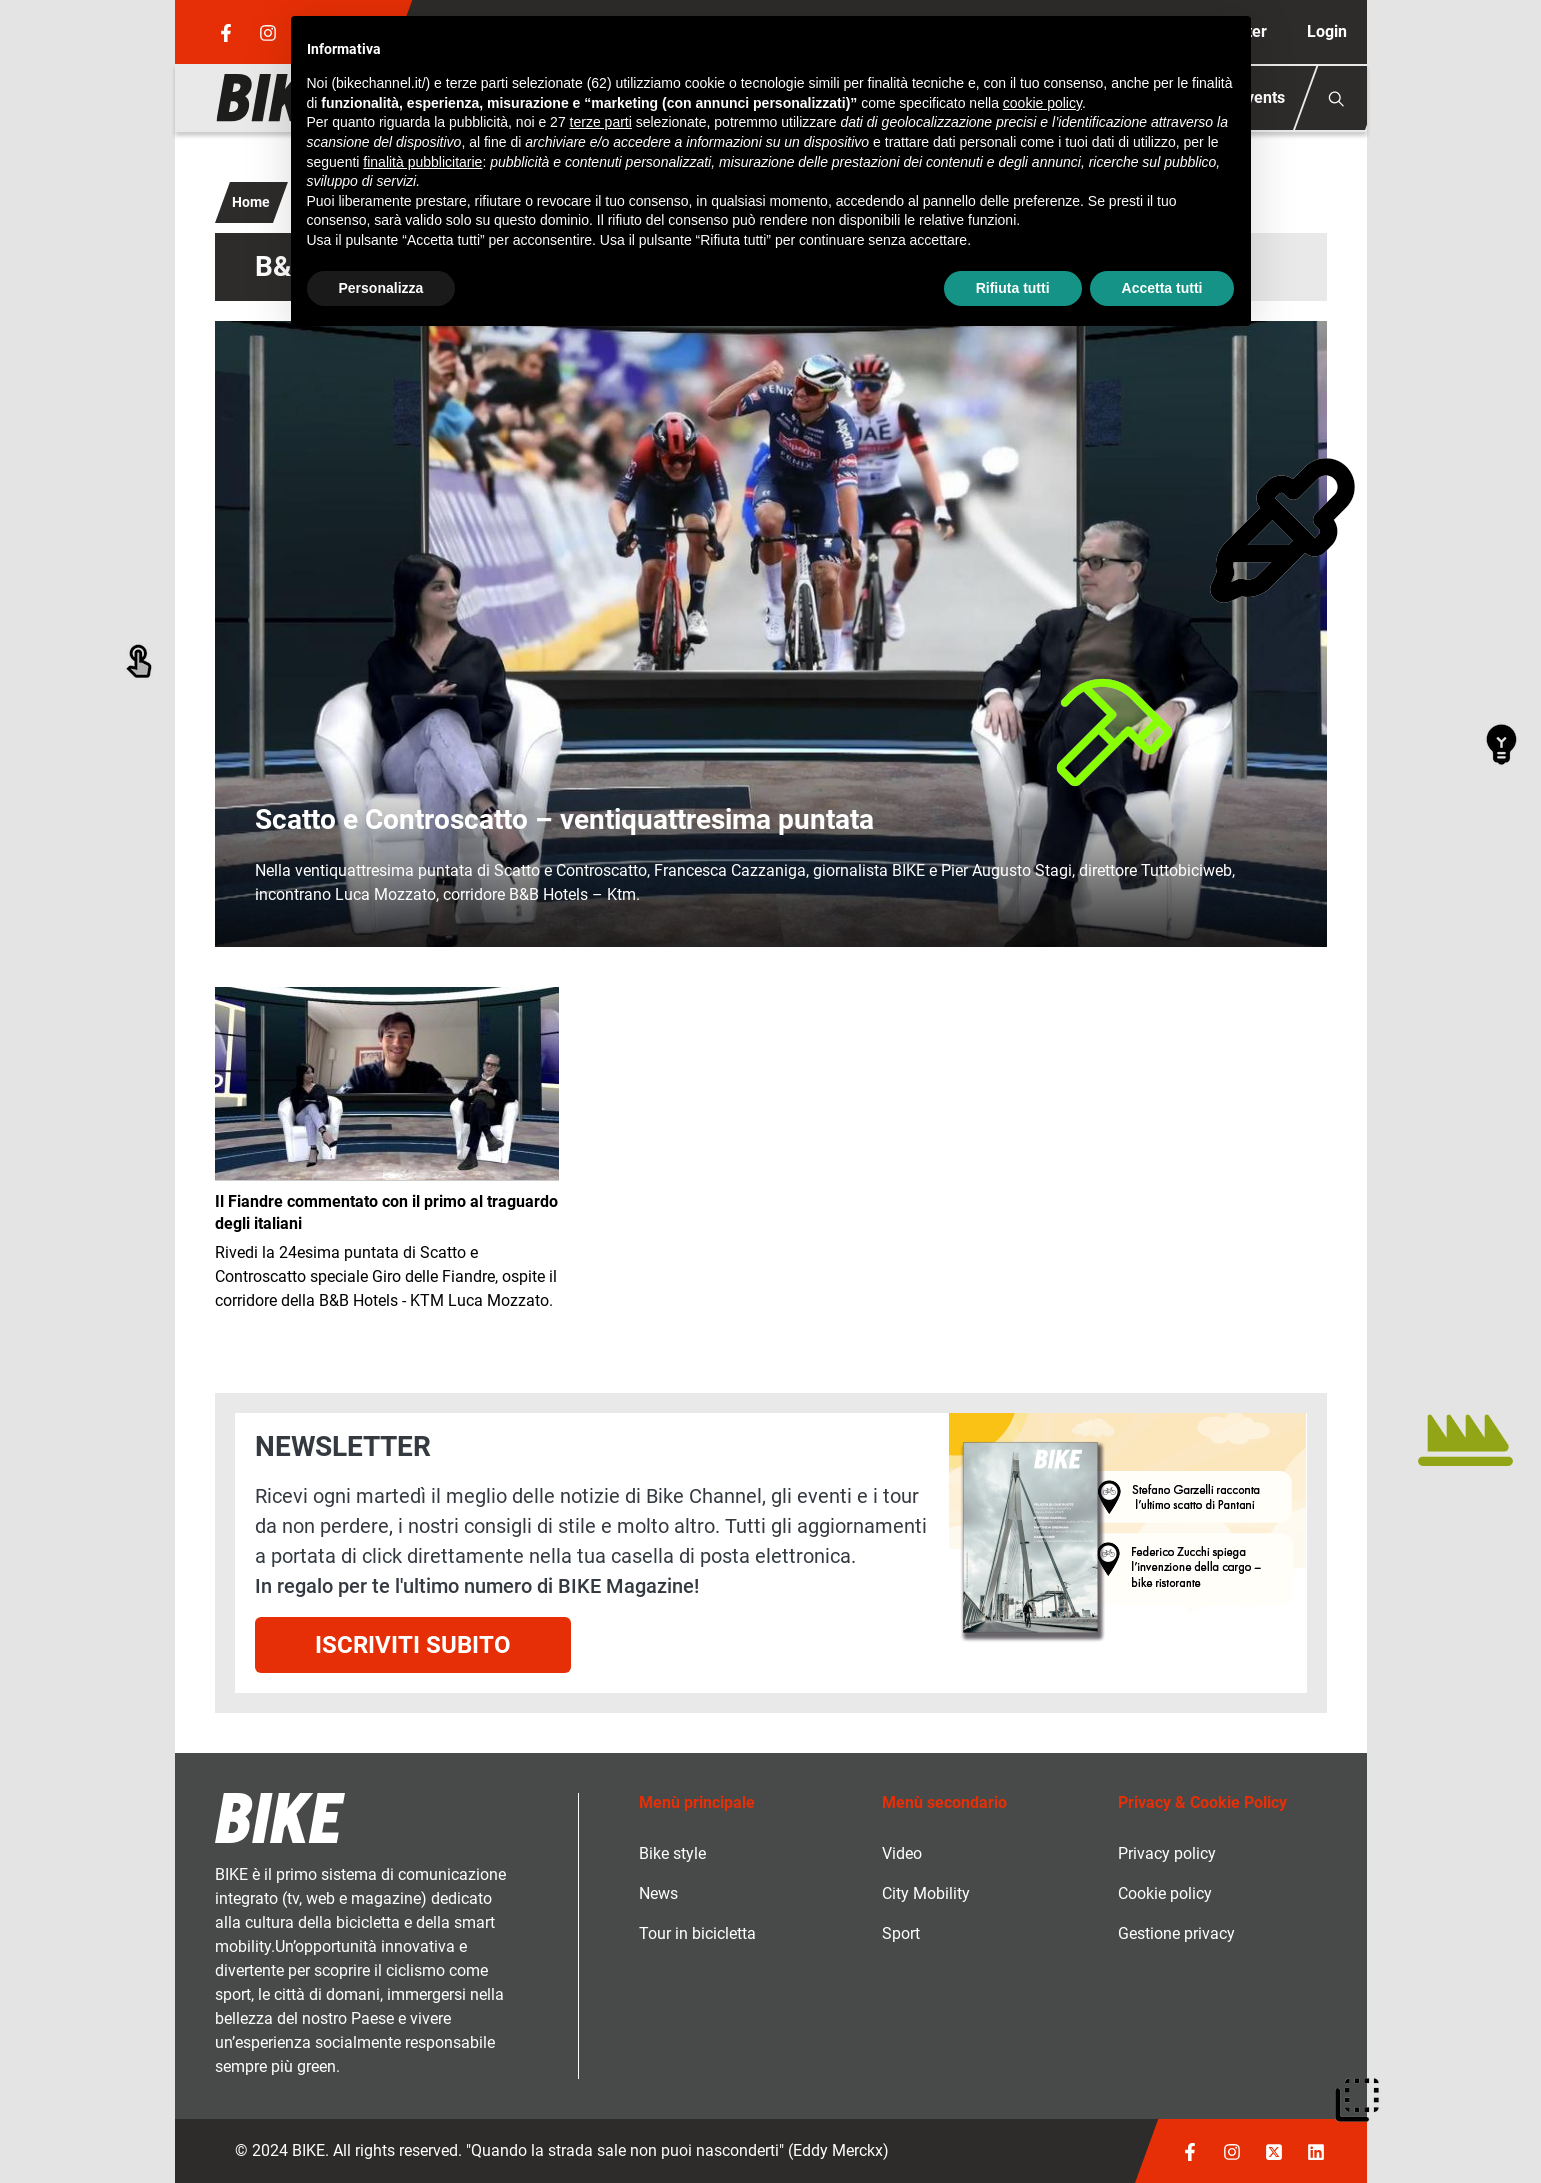 The width and height of the screenshot is (1541, 2183). What do you see at coordinates (1357, 2100) in the screenshot?
I see `send layer to back` at bounding box center [1357, 2100].